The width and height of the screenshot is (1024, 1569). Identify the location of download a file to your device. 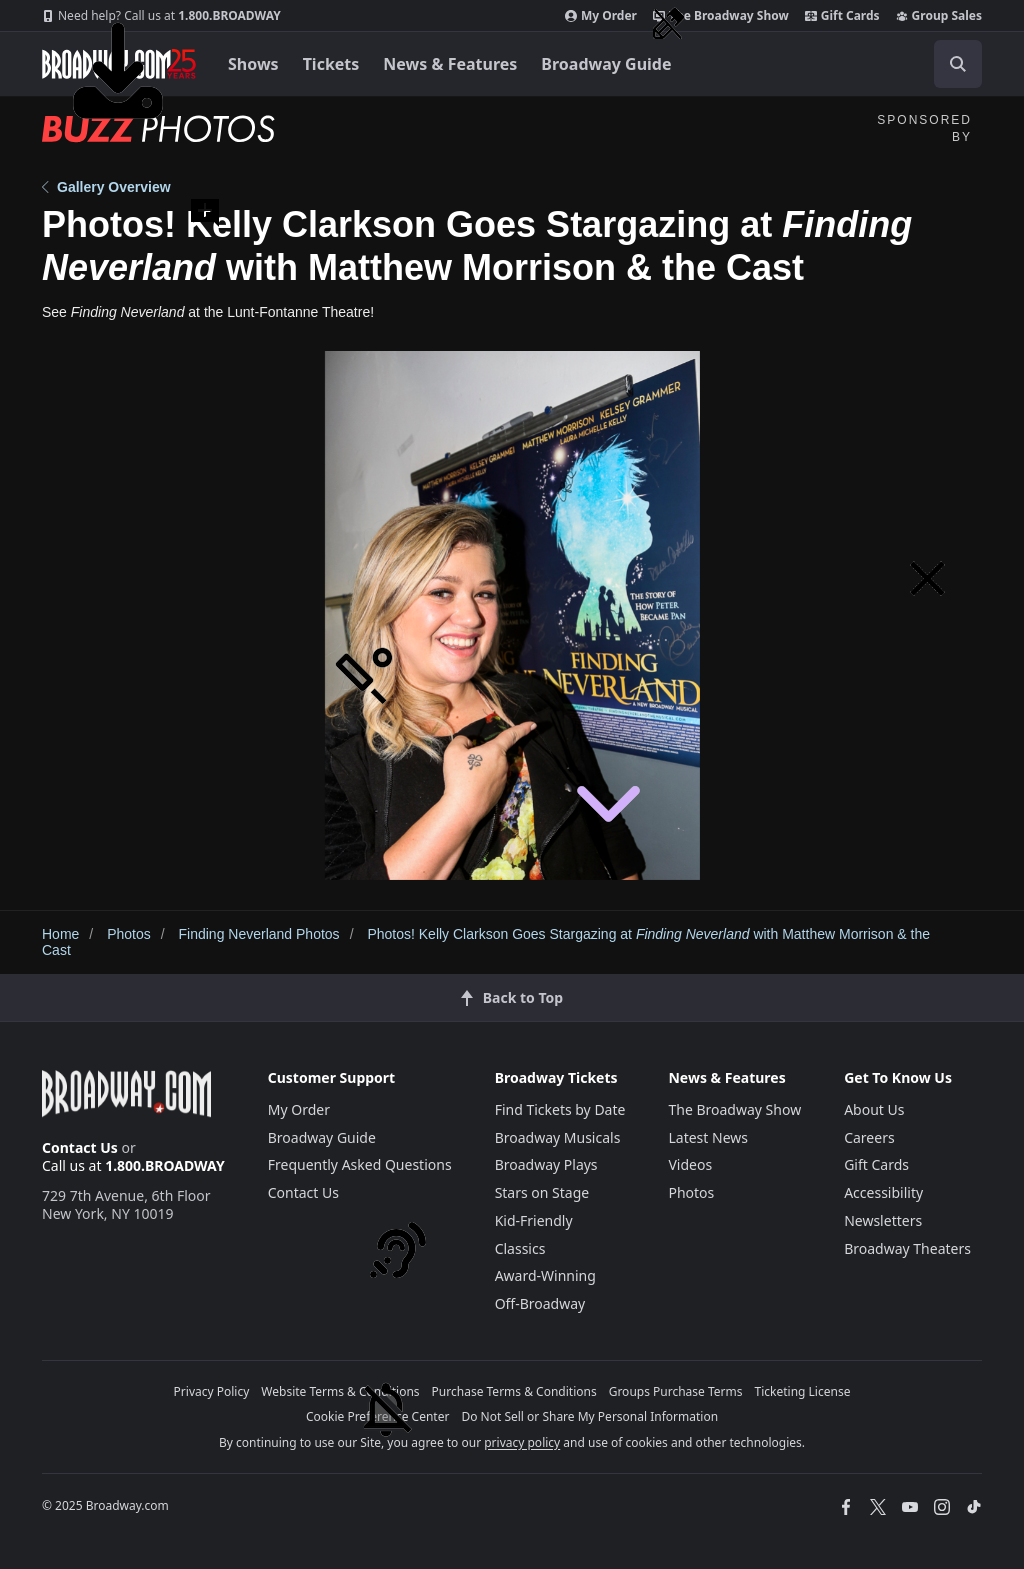
(118, 74).